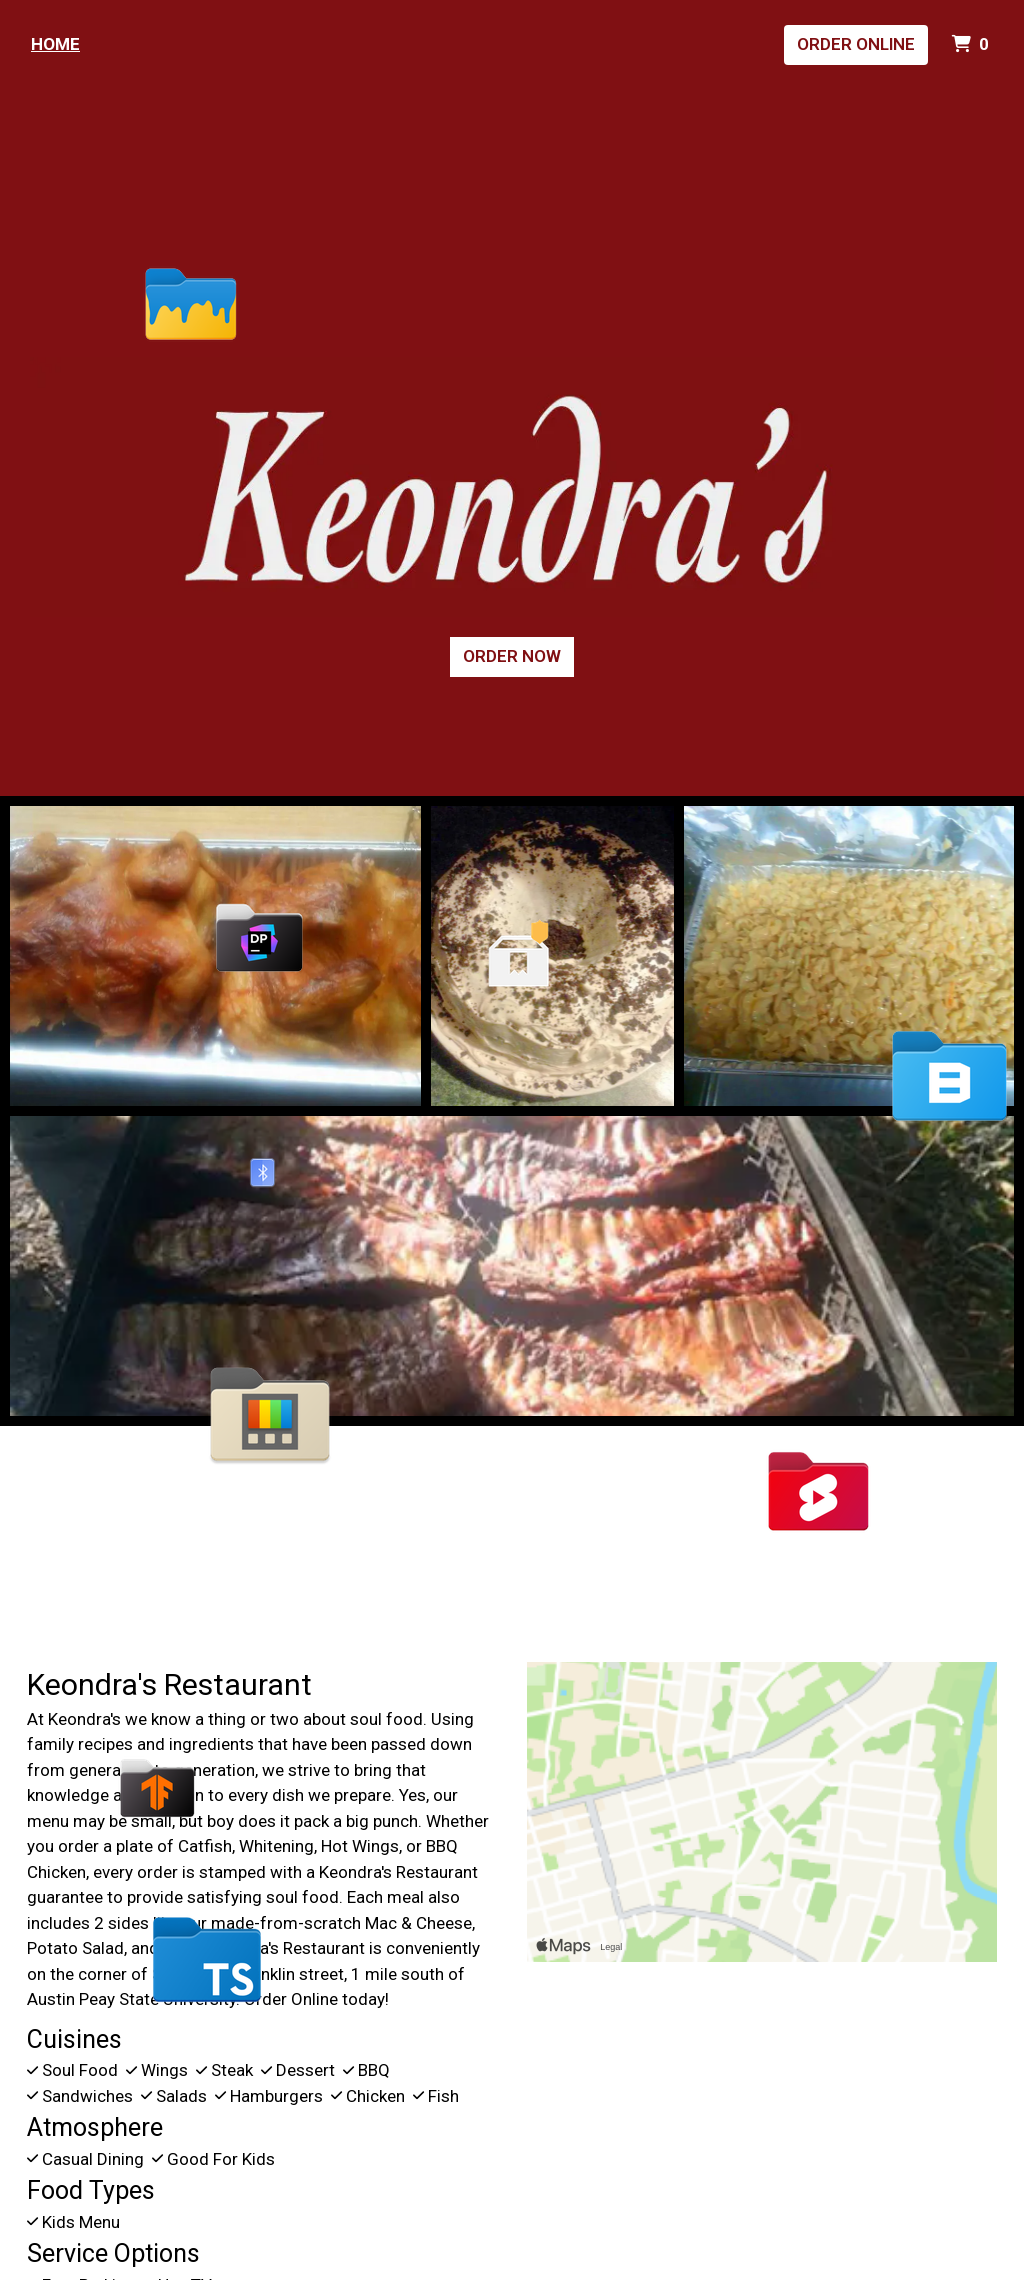  Describe the element at coordinates (157, 1790) in the screenshot. I see `open tensorflow project folder` at that location.